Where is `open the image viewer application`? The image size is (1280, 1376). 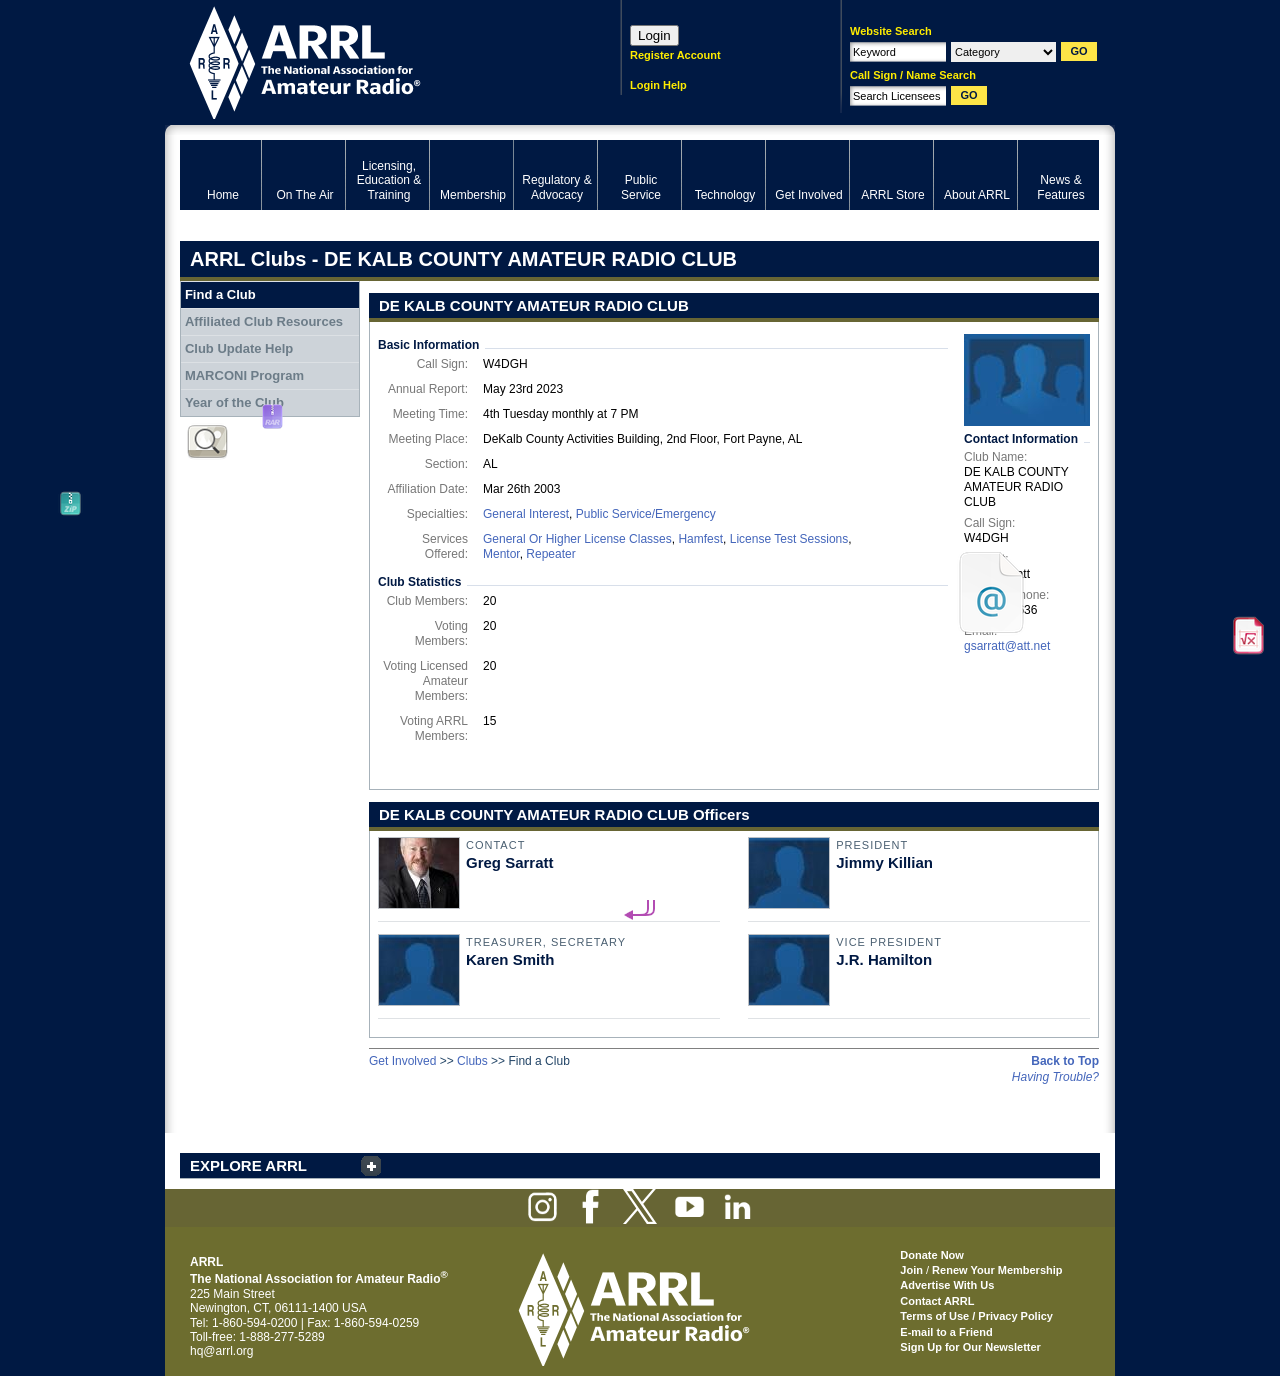
open the image viewer application is located at coordinates (207, 441).